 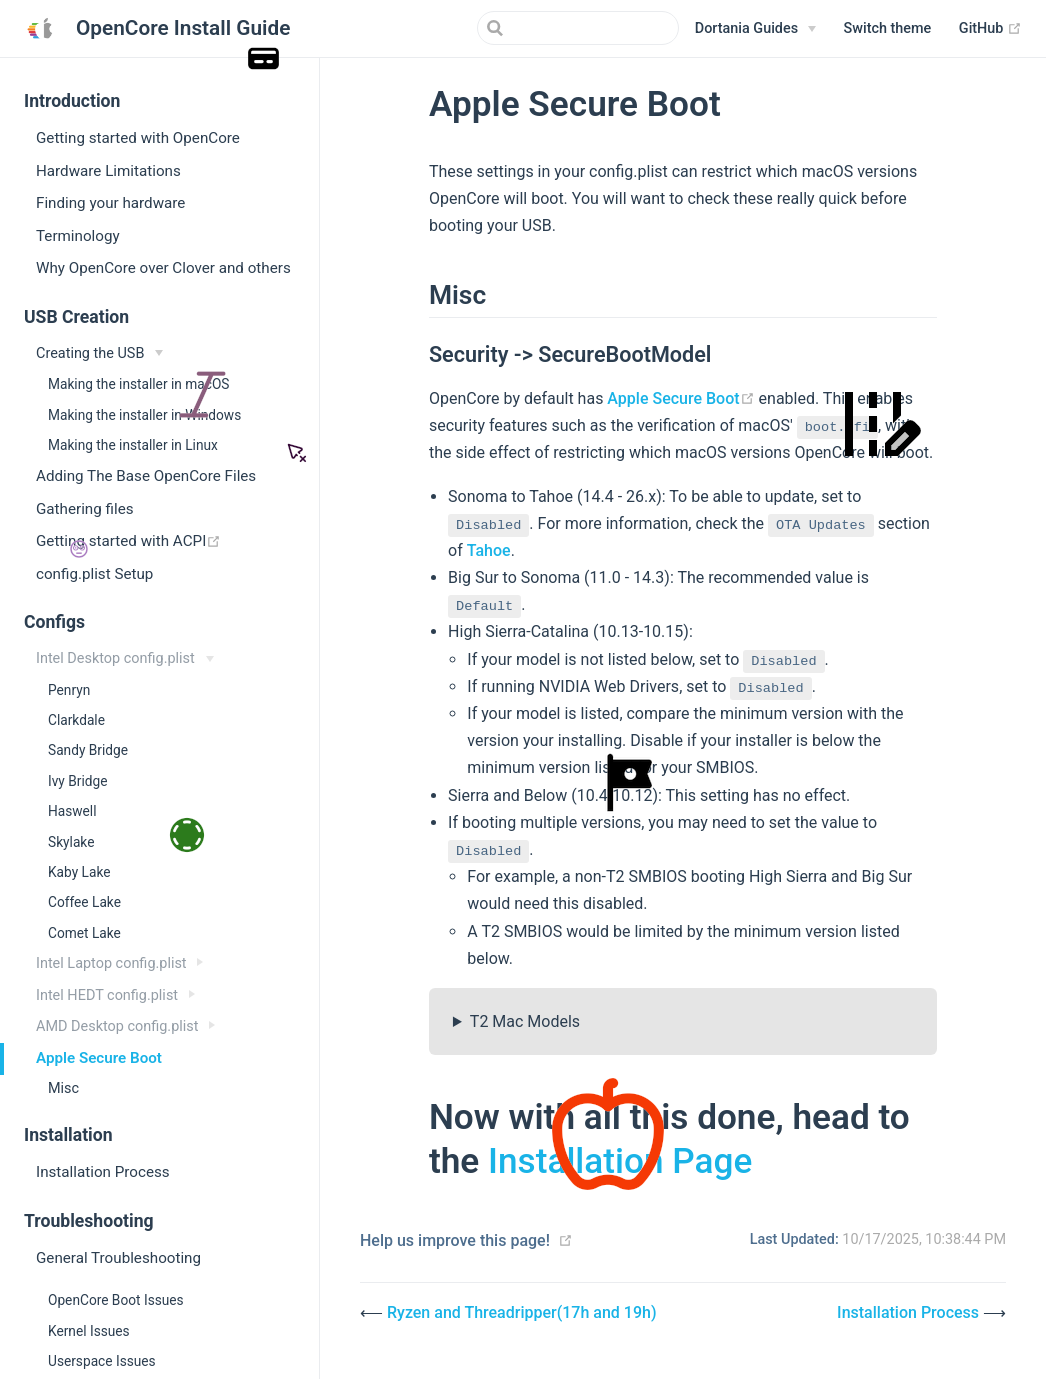 I want to click on disable cursor or pointer functionality, so click(x=296, y=452).